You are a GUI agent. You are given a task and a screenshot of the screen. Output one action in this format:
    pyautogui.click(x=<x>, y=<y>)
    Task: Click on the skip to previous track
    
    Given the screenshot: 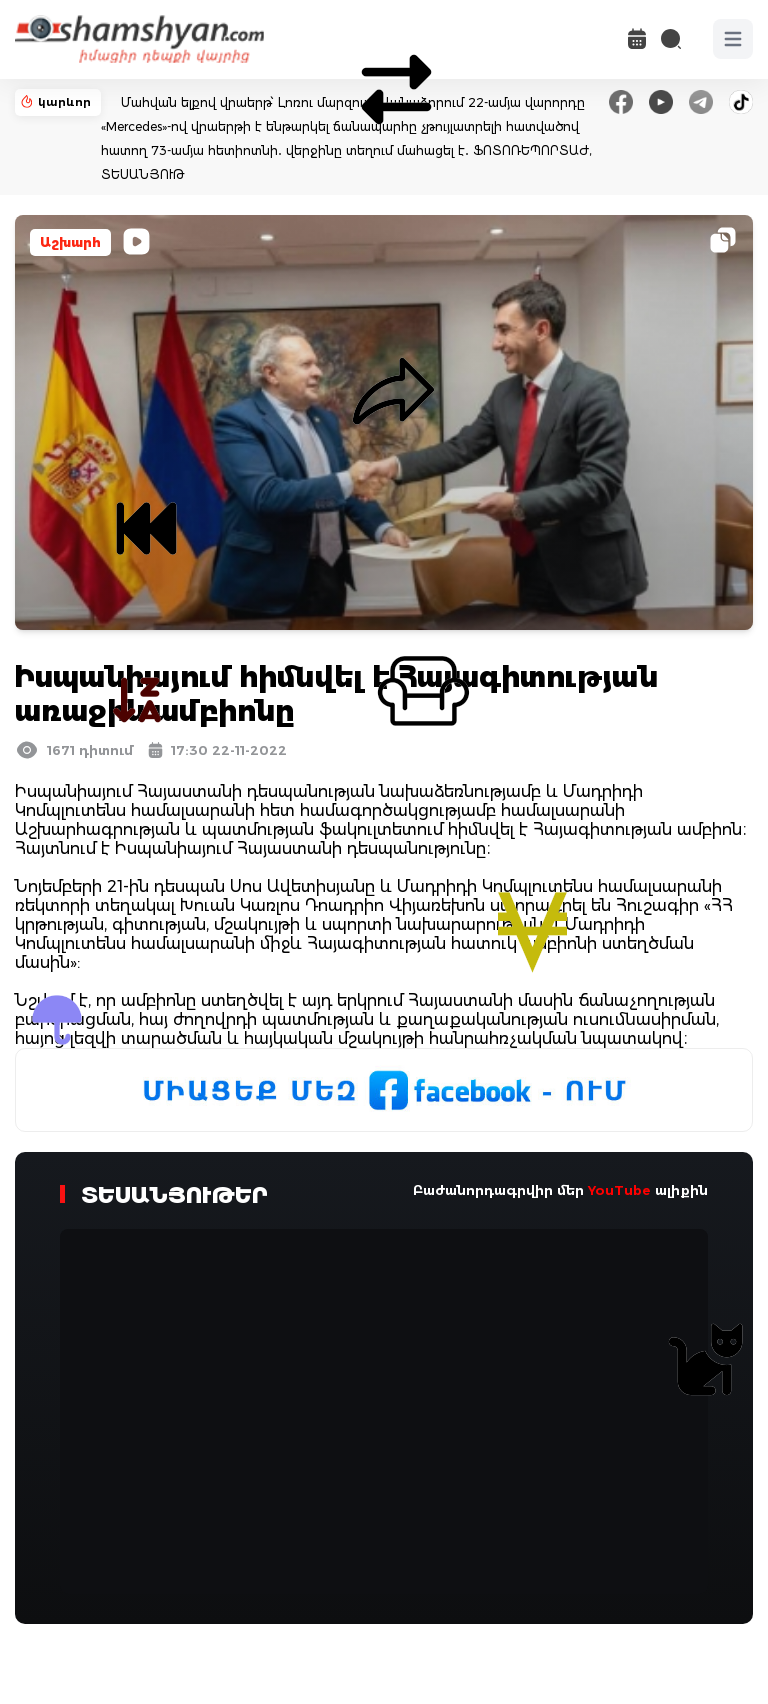 What is the action you would take?
    pyautogui.click(x=146, y=528)
    